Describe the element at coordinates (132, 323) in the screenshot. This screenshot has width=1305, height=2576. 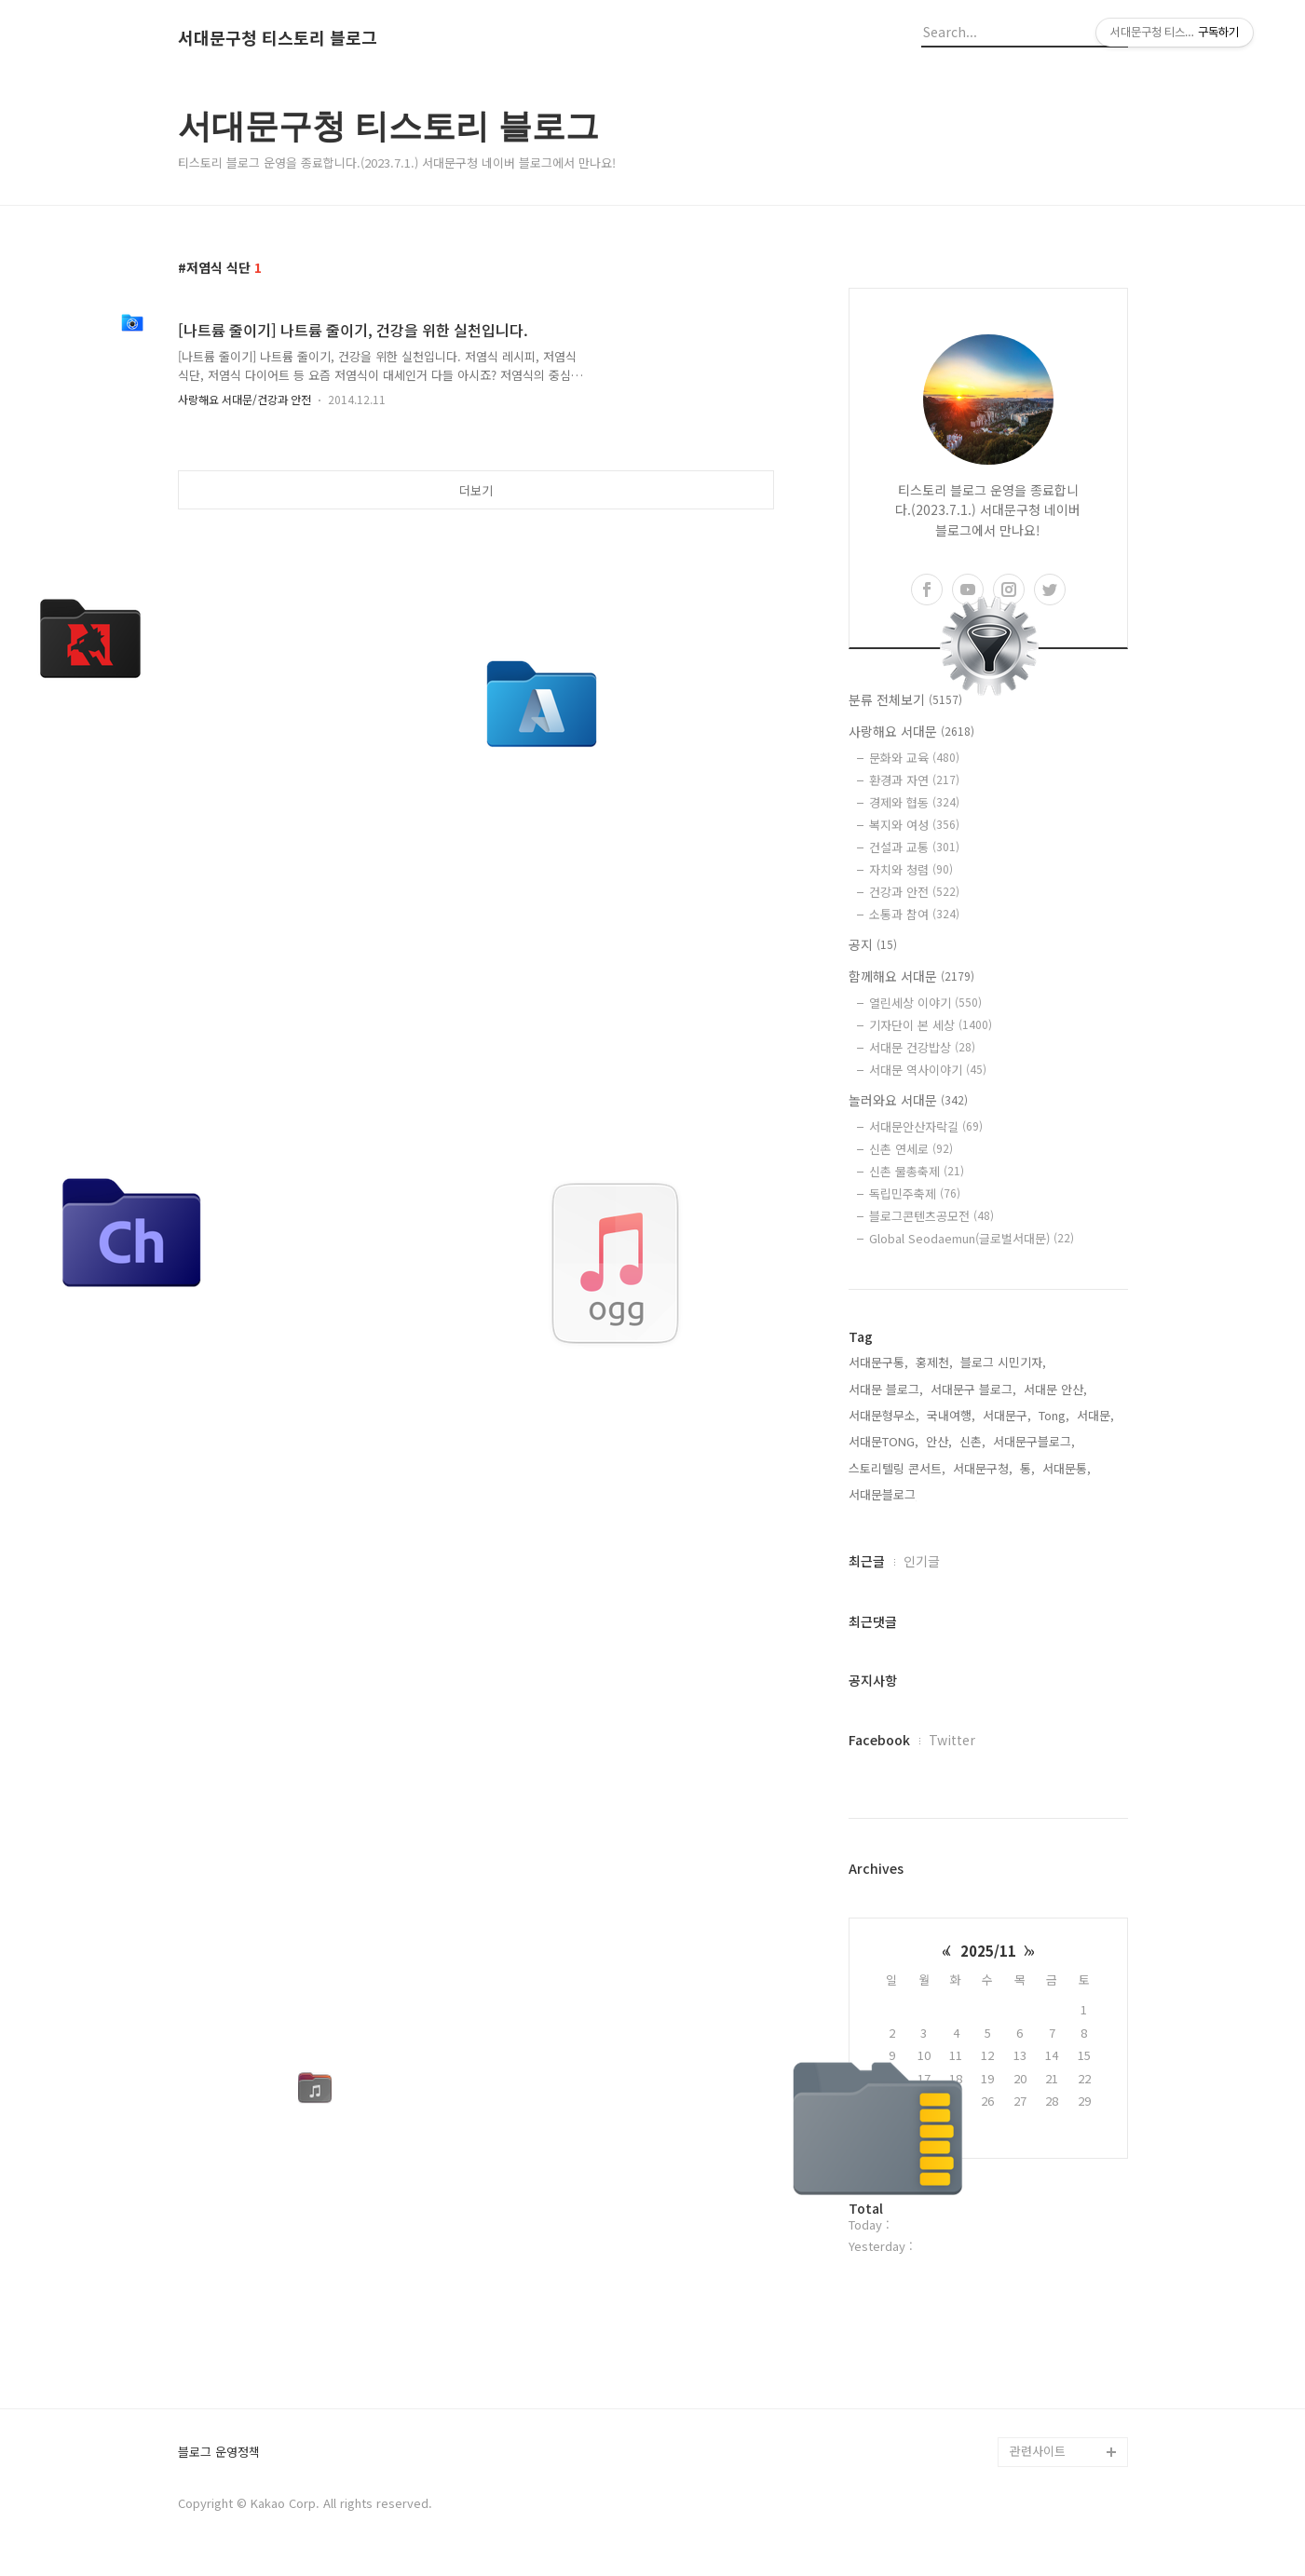
I see `open keyshot project files folder` at that location.